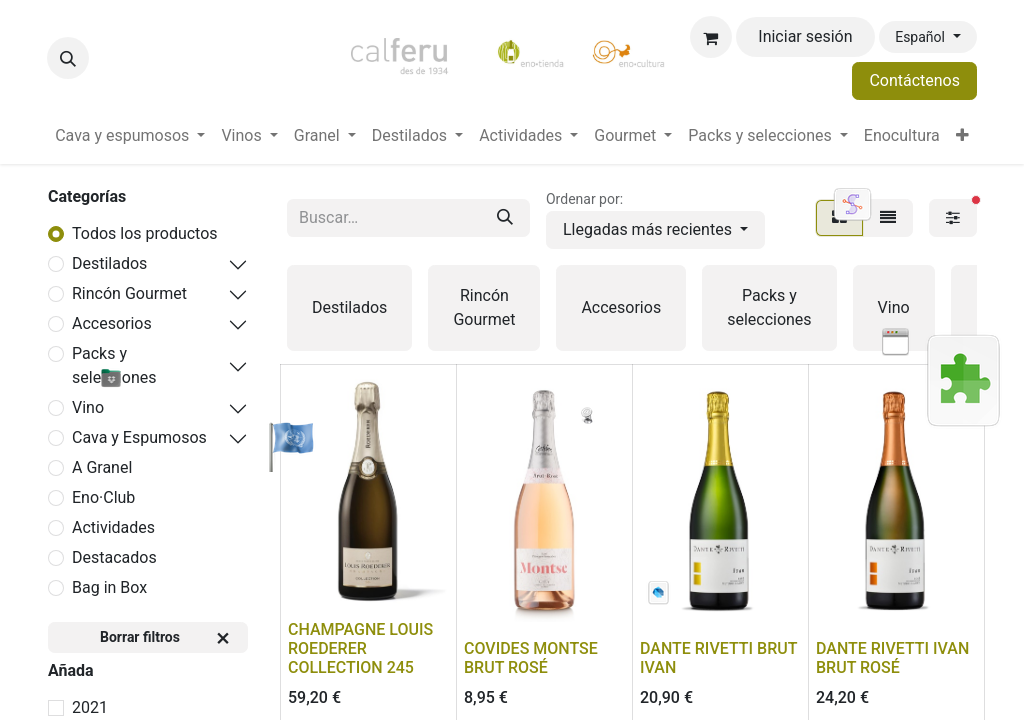 The width and height of the screenshot is (1024, 720). What do you see at coordinates (963, 380) in the screenshot?
I see `an addon or extension file type` at bounding box center [963, 380].